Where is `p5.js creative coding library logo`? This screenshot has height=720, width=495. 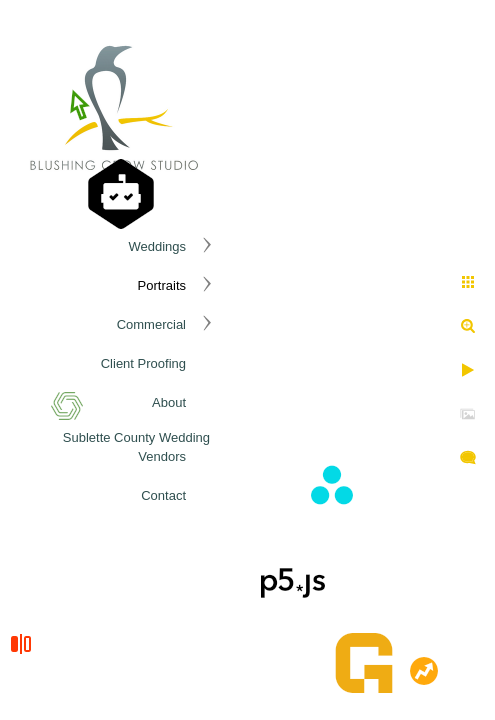
p5.js creative coding library logo is located at coordinates (293, 583).